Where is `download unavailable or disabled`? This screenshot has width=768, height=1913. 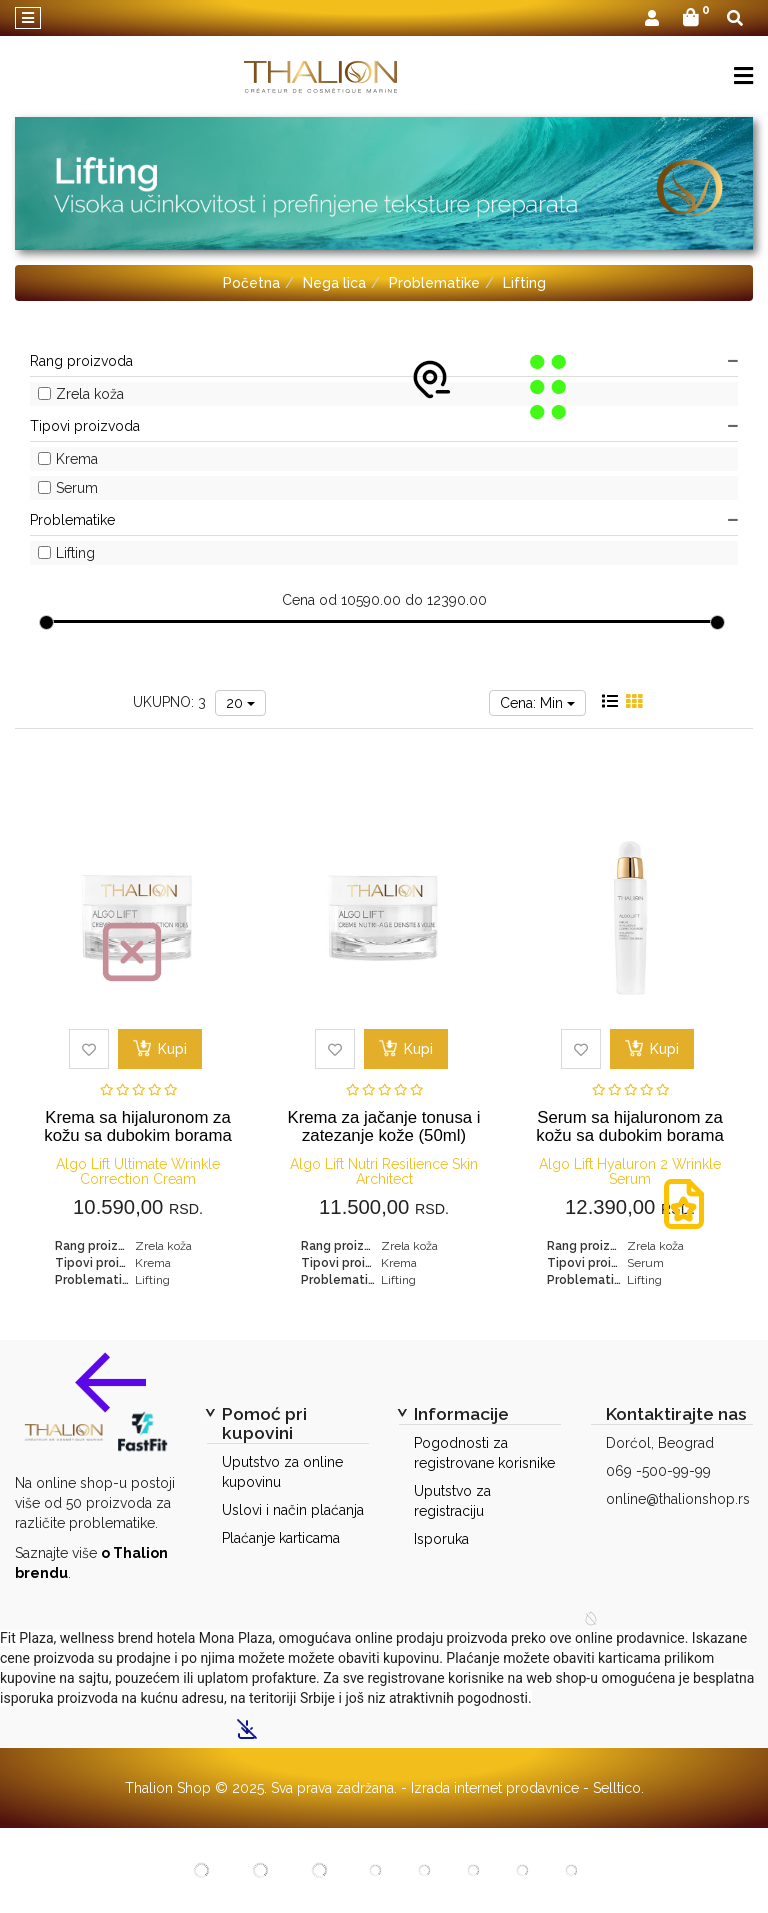
download unavailable or disabled is located at coordinates (247, 1729).